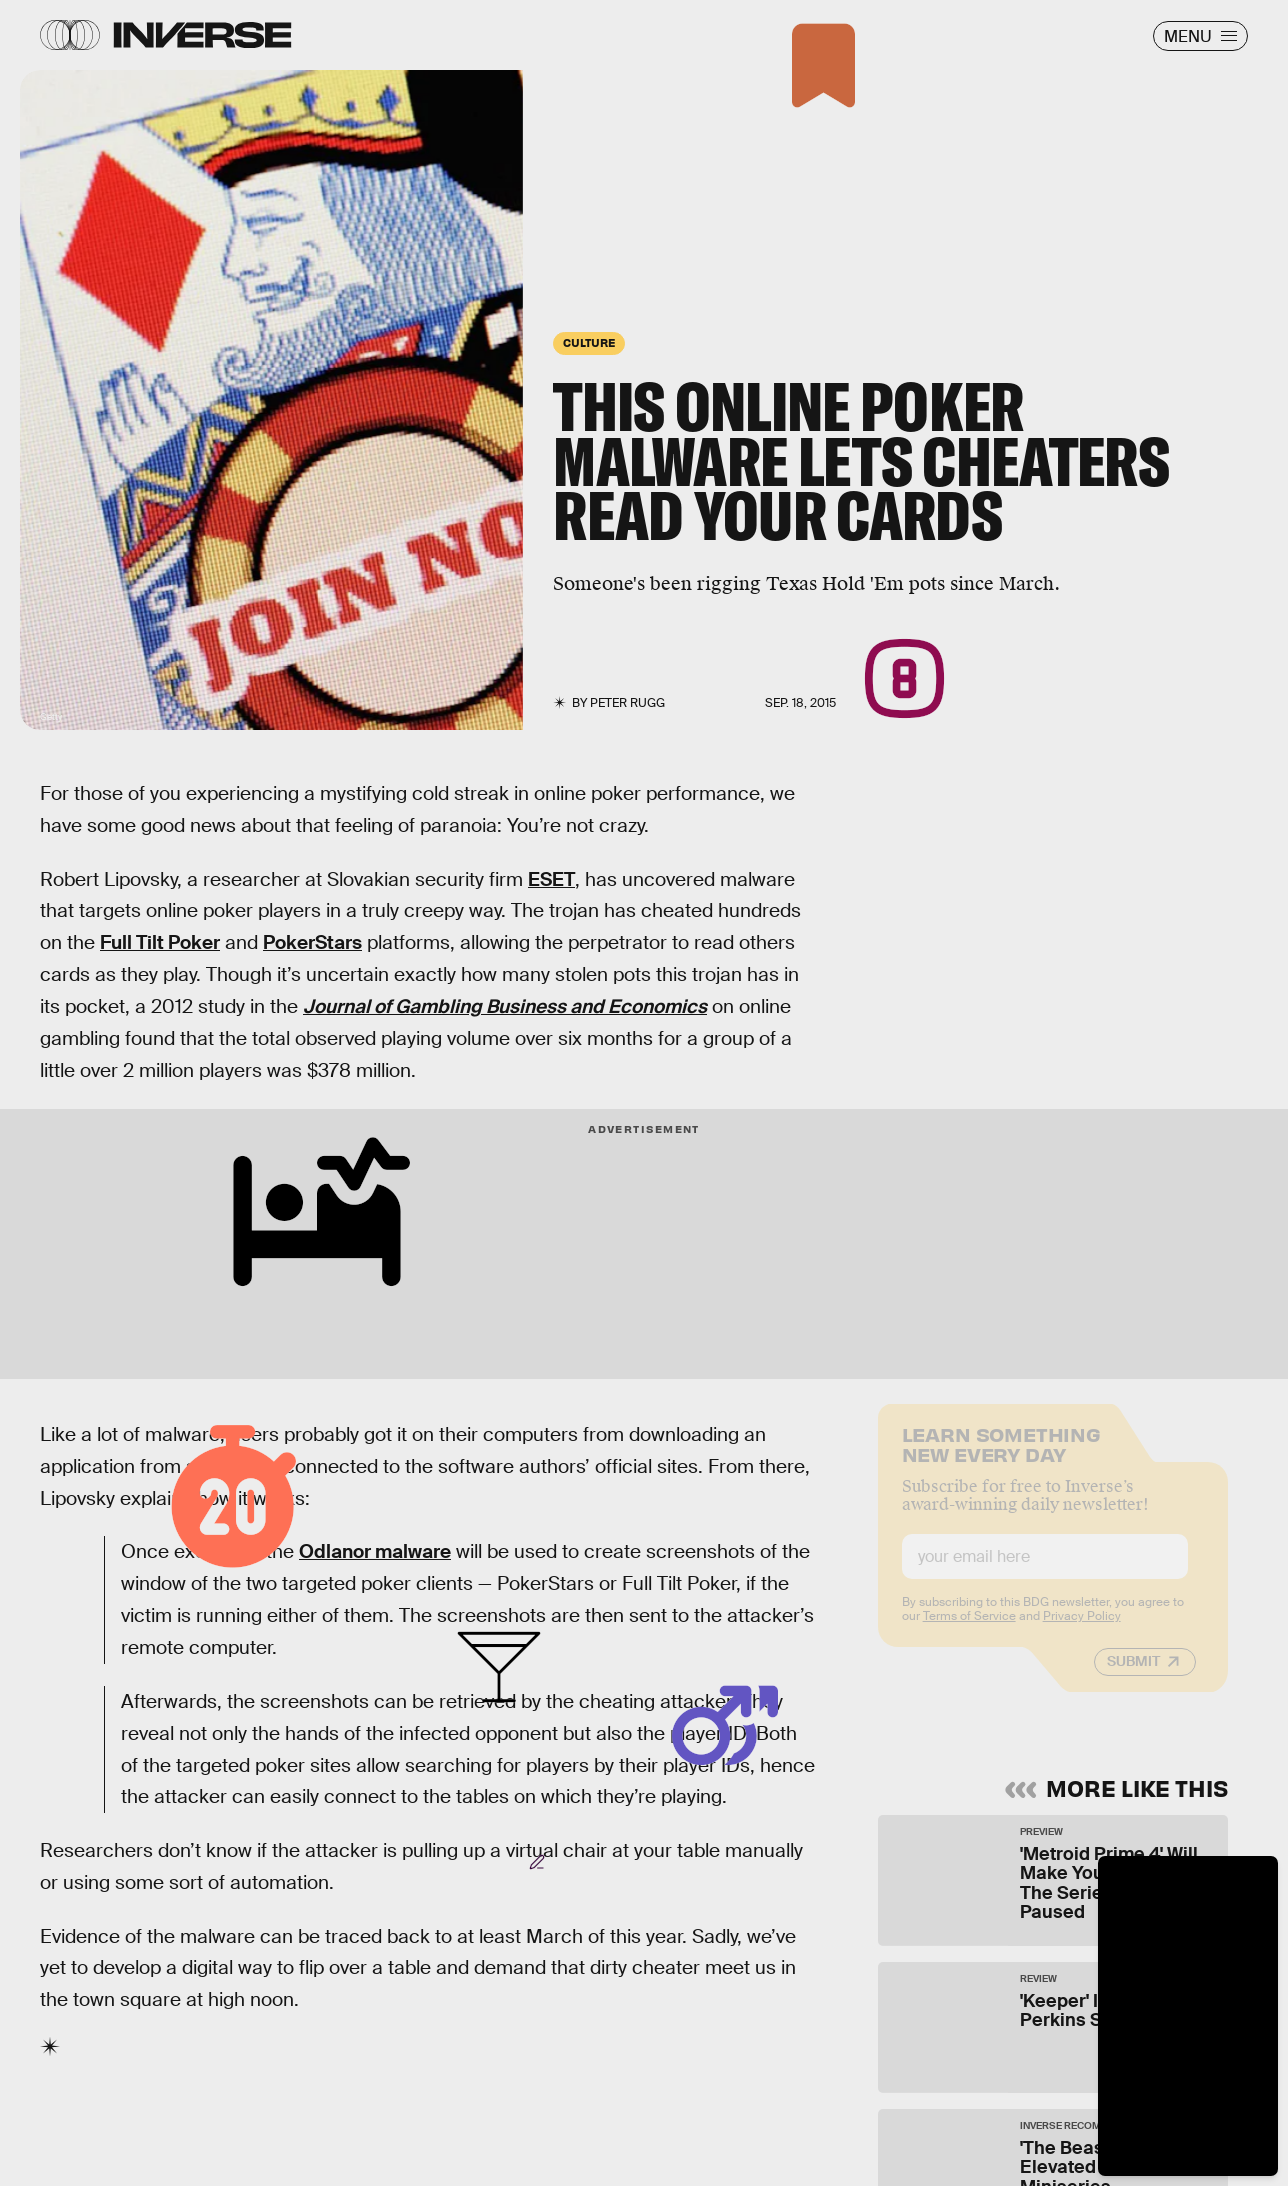 The image size is (1288, 2186). What do you see at coordinates (823, 65) in the screenshot?
I see `save this item for later` at bounding box center [823, 65].